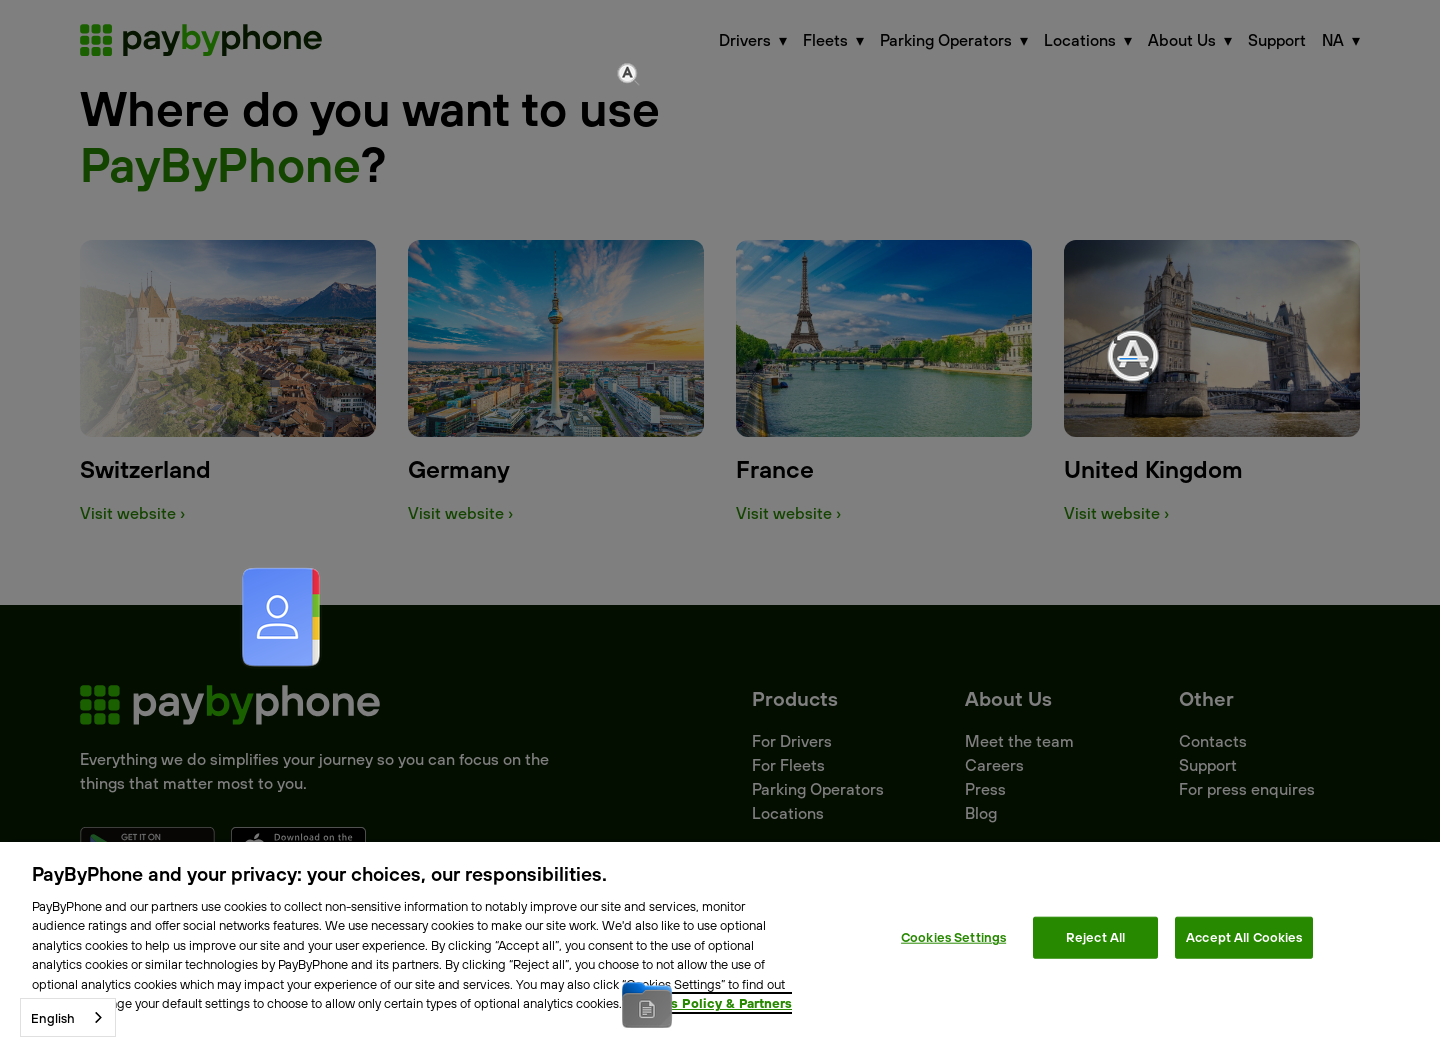 The height and width of the screenshot is (1037, 1440). Describe the element at coordinates (1133, 356) in the screenshot. I see `check for available software updates` at that location.